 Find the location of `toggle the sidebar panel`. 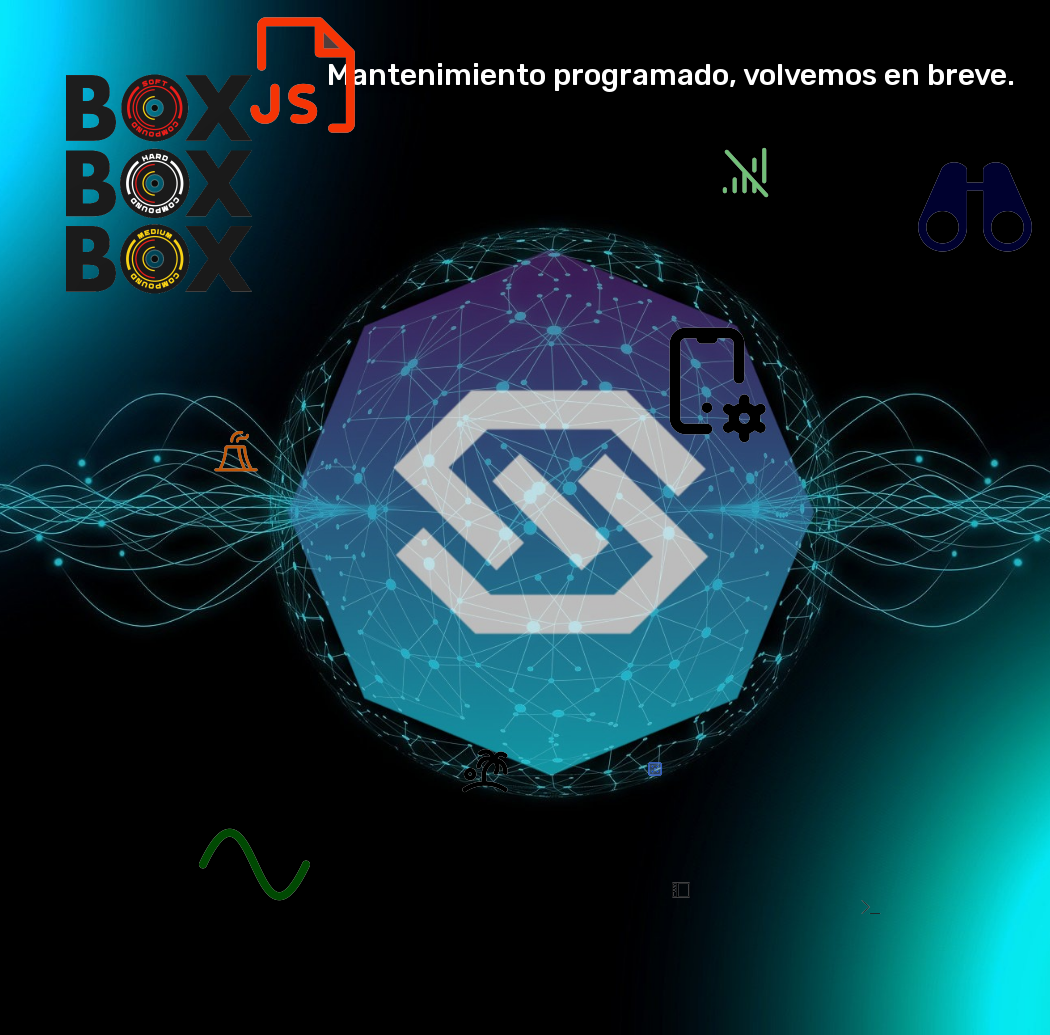

toggle the sidebar panel is located at coordinates (681, 890).